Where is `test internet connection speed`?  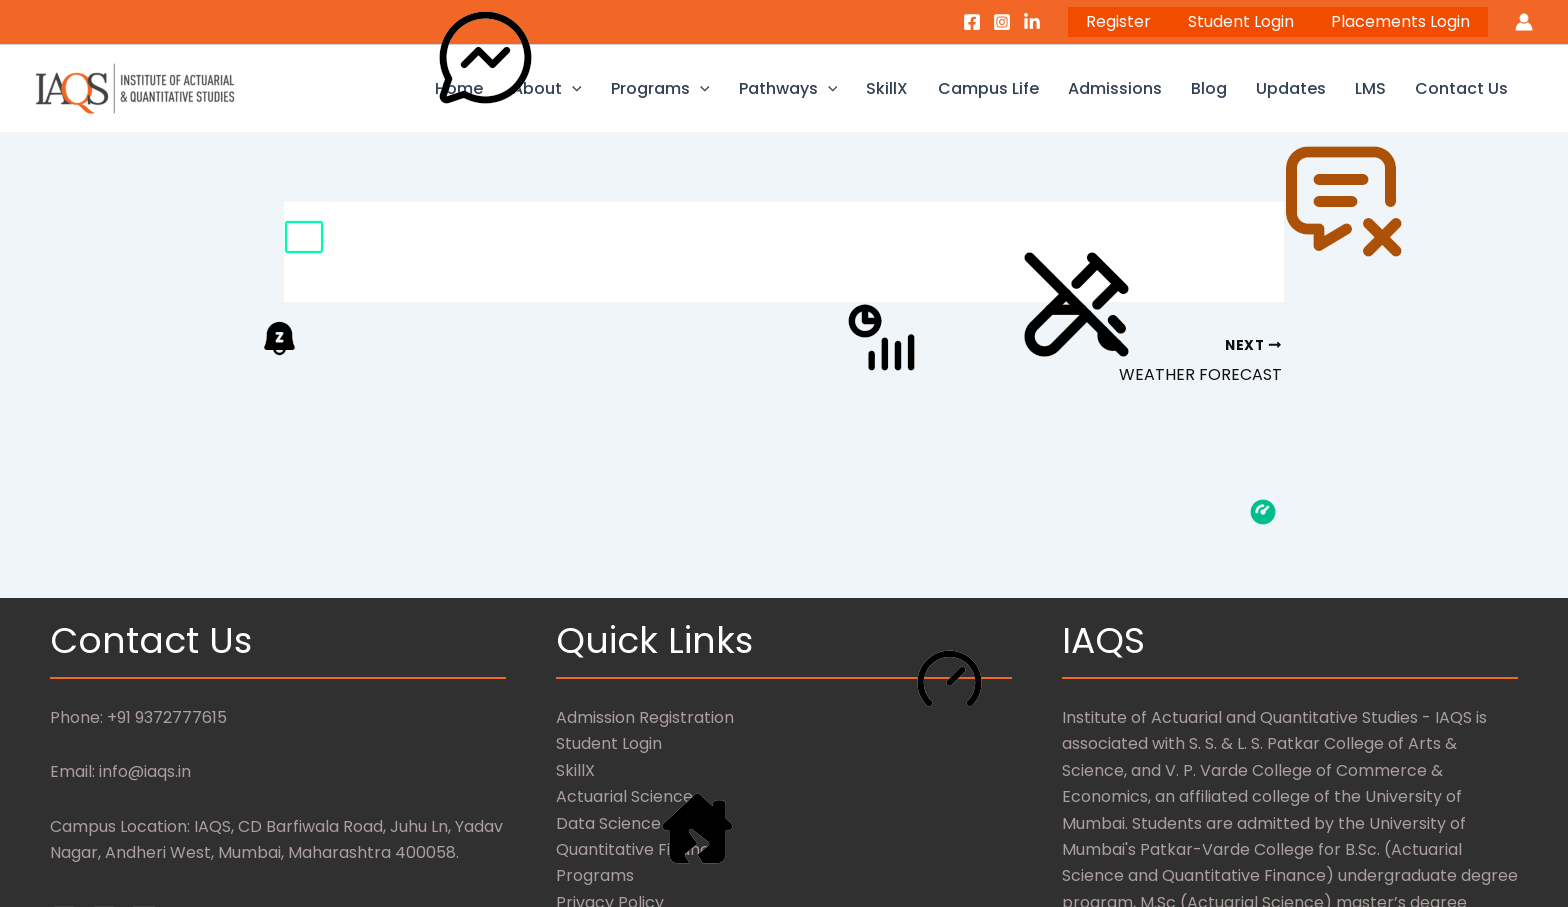
test internet connection speed is located at coordinates (949, 679).